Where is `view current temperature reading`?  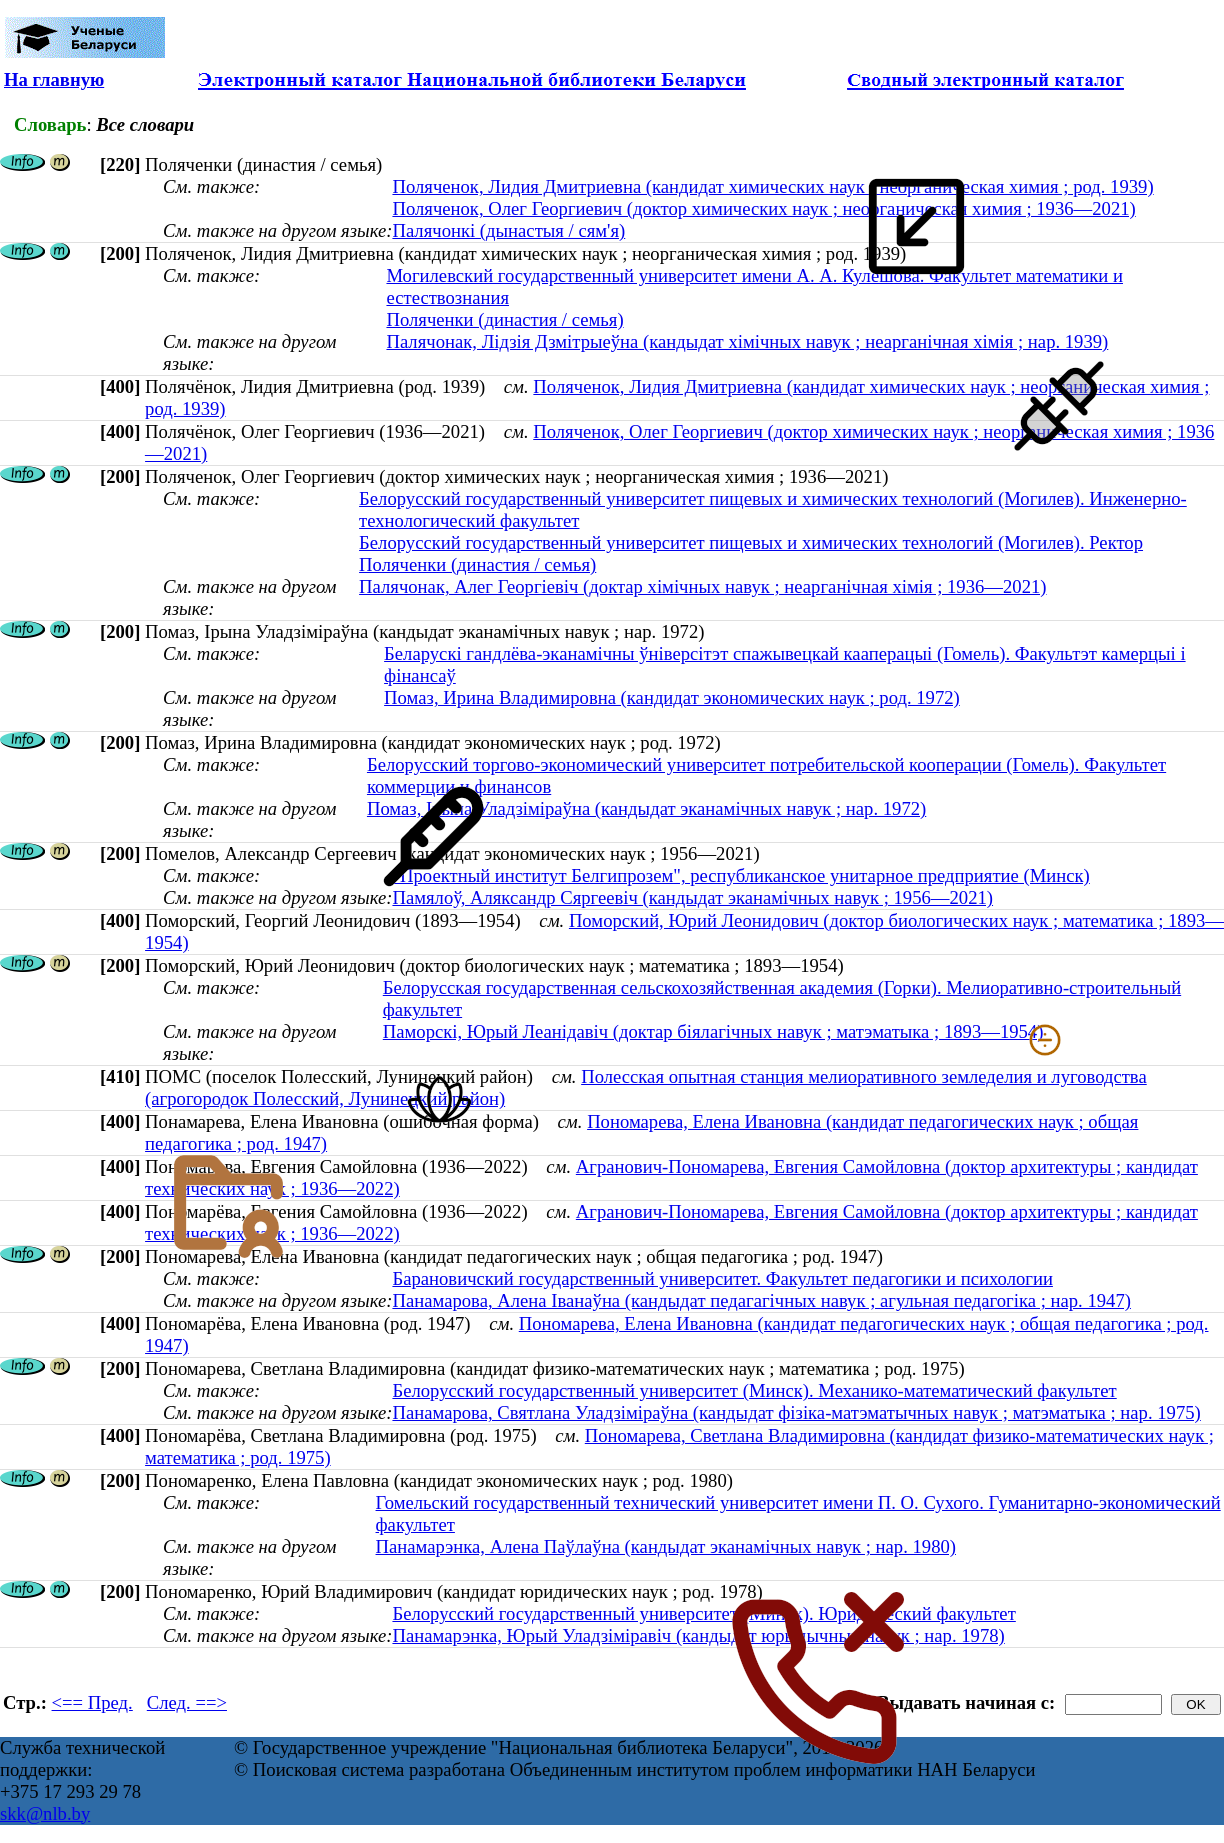
view current temperature reading is located at coordinates (434, 836).